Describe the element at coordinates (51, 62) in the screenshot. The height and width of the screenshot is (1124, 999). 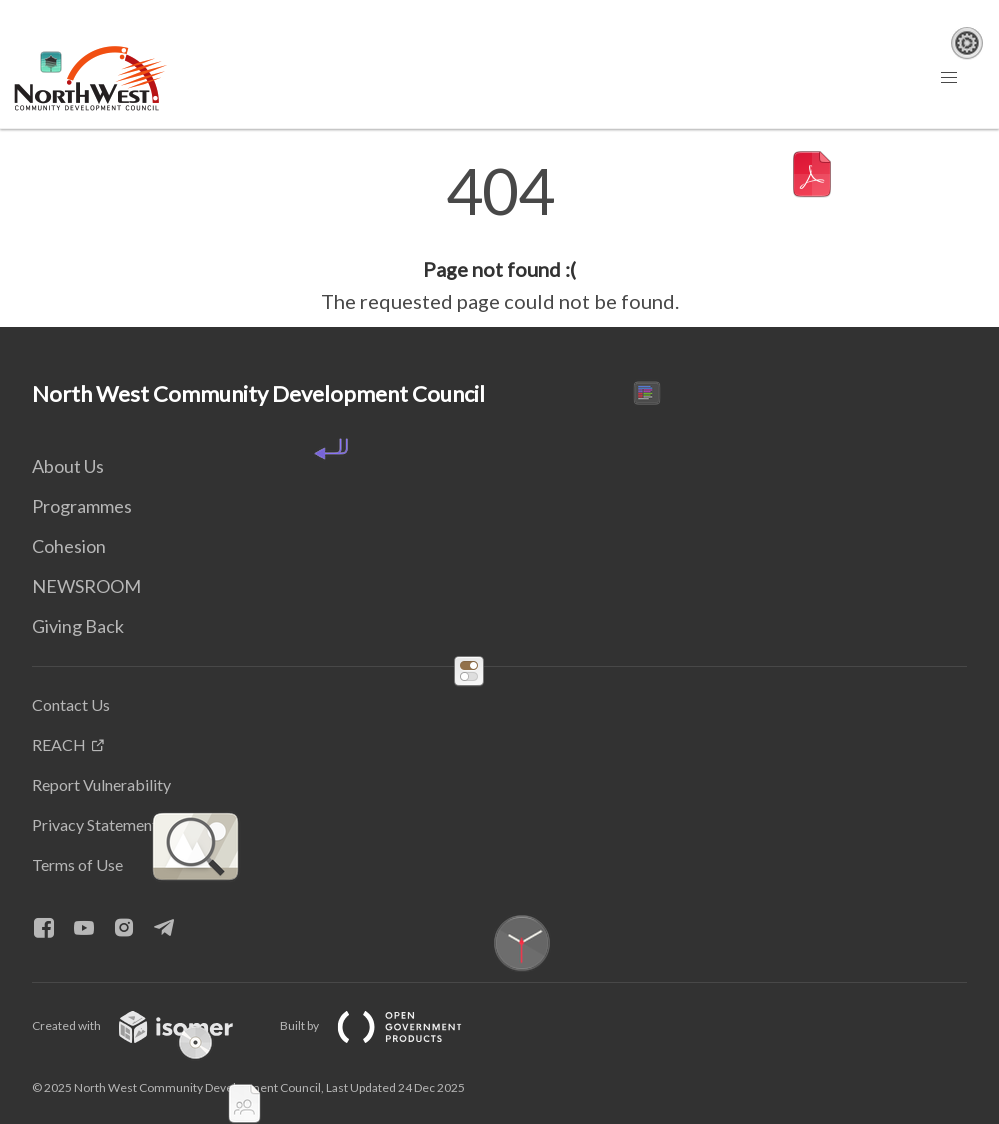
I see `launch the GNOME Mines puzzle game` at that location.